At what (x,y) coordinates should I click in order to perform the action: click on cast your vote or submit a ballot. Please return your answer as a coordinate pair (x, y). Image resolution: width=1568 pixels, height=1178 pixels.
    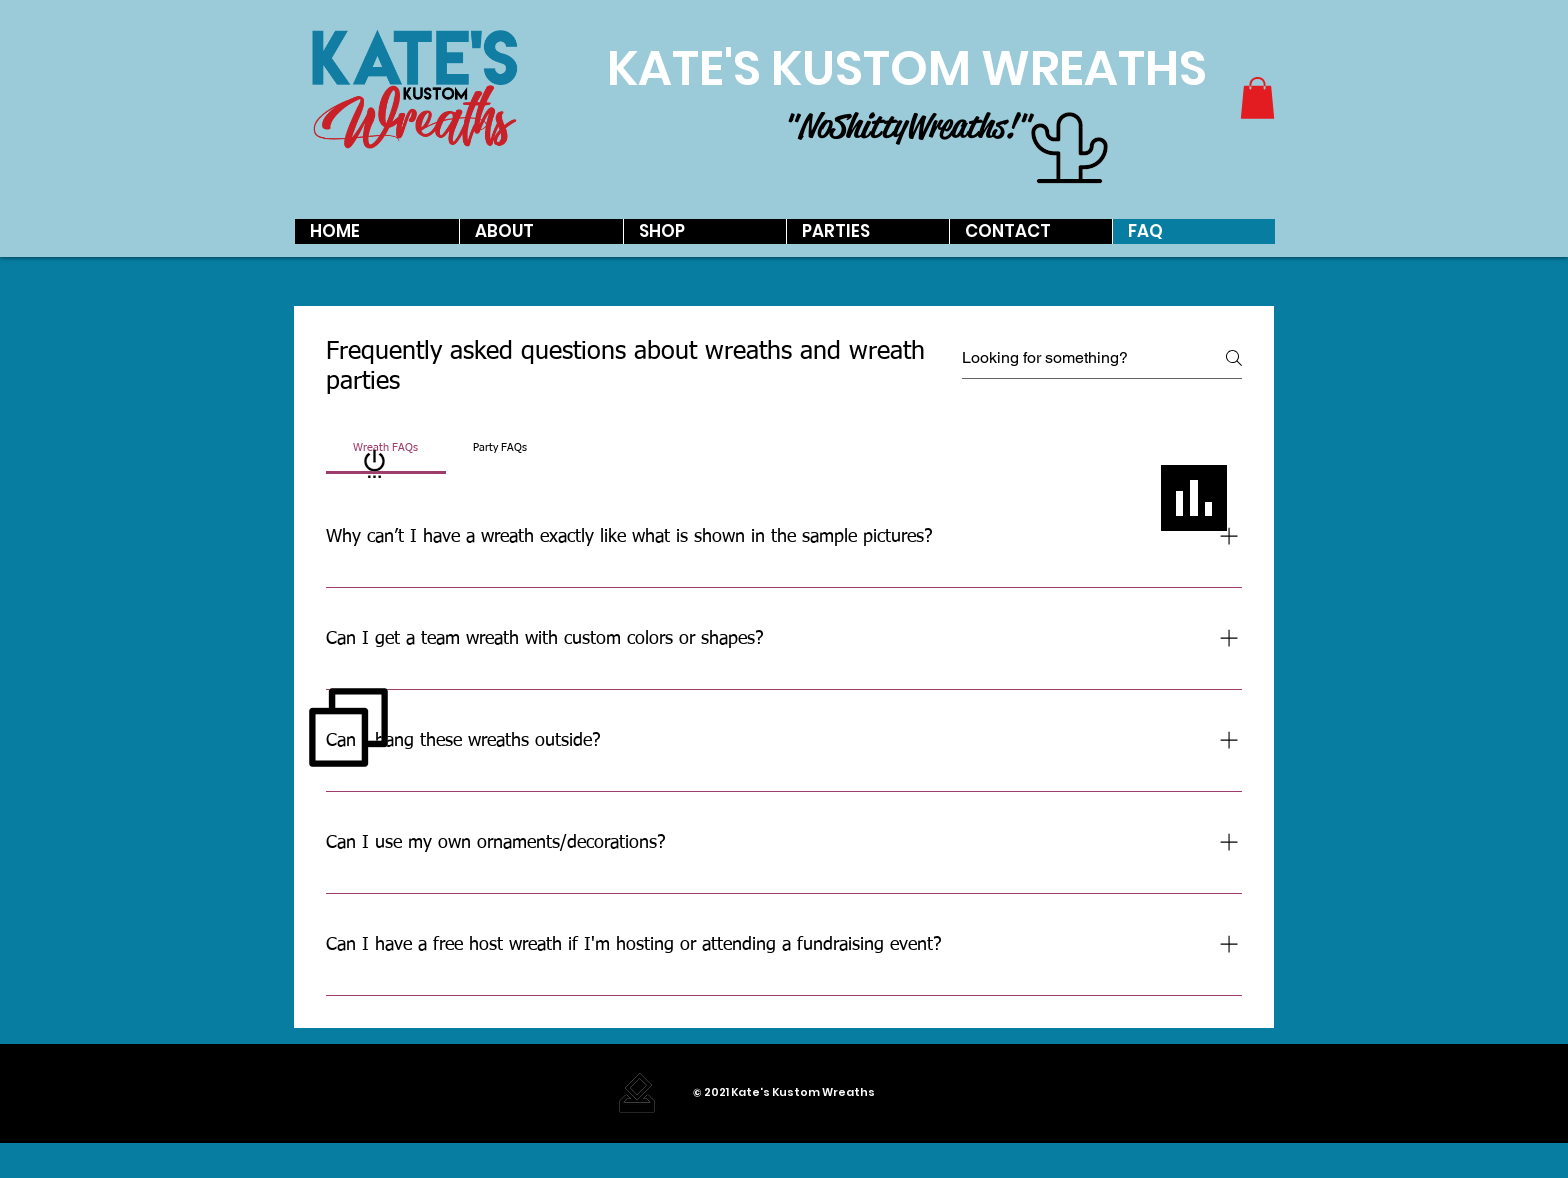
    Looking at the image, I should click on (637, 1093).